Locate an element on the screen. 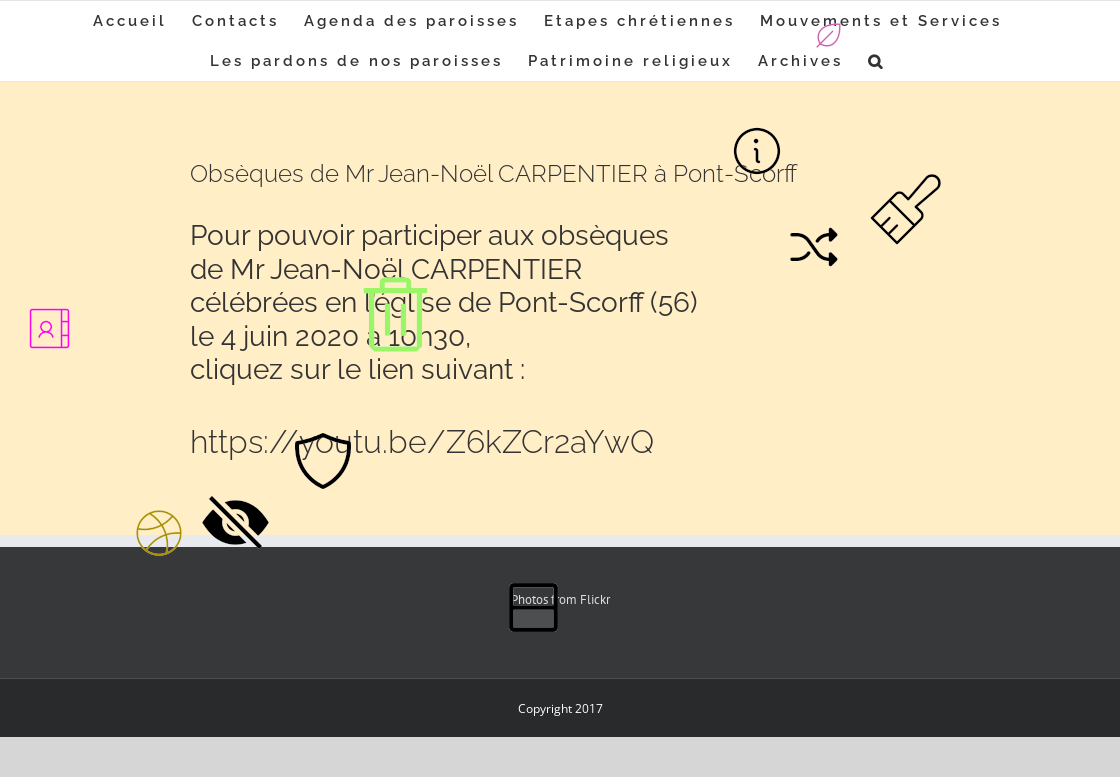 This screenshot has height=777, width=1120. view more information or details is located at coordinates (757, 151).